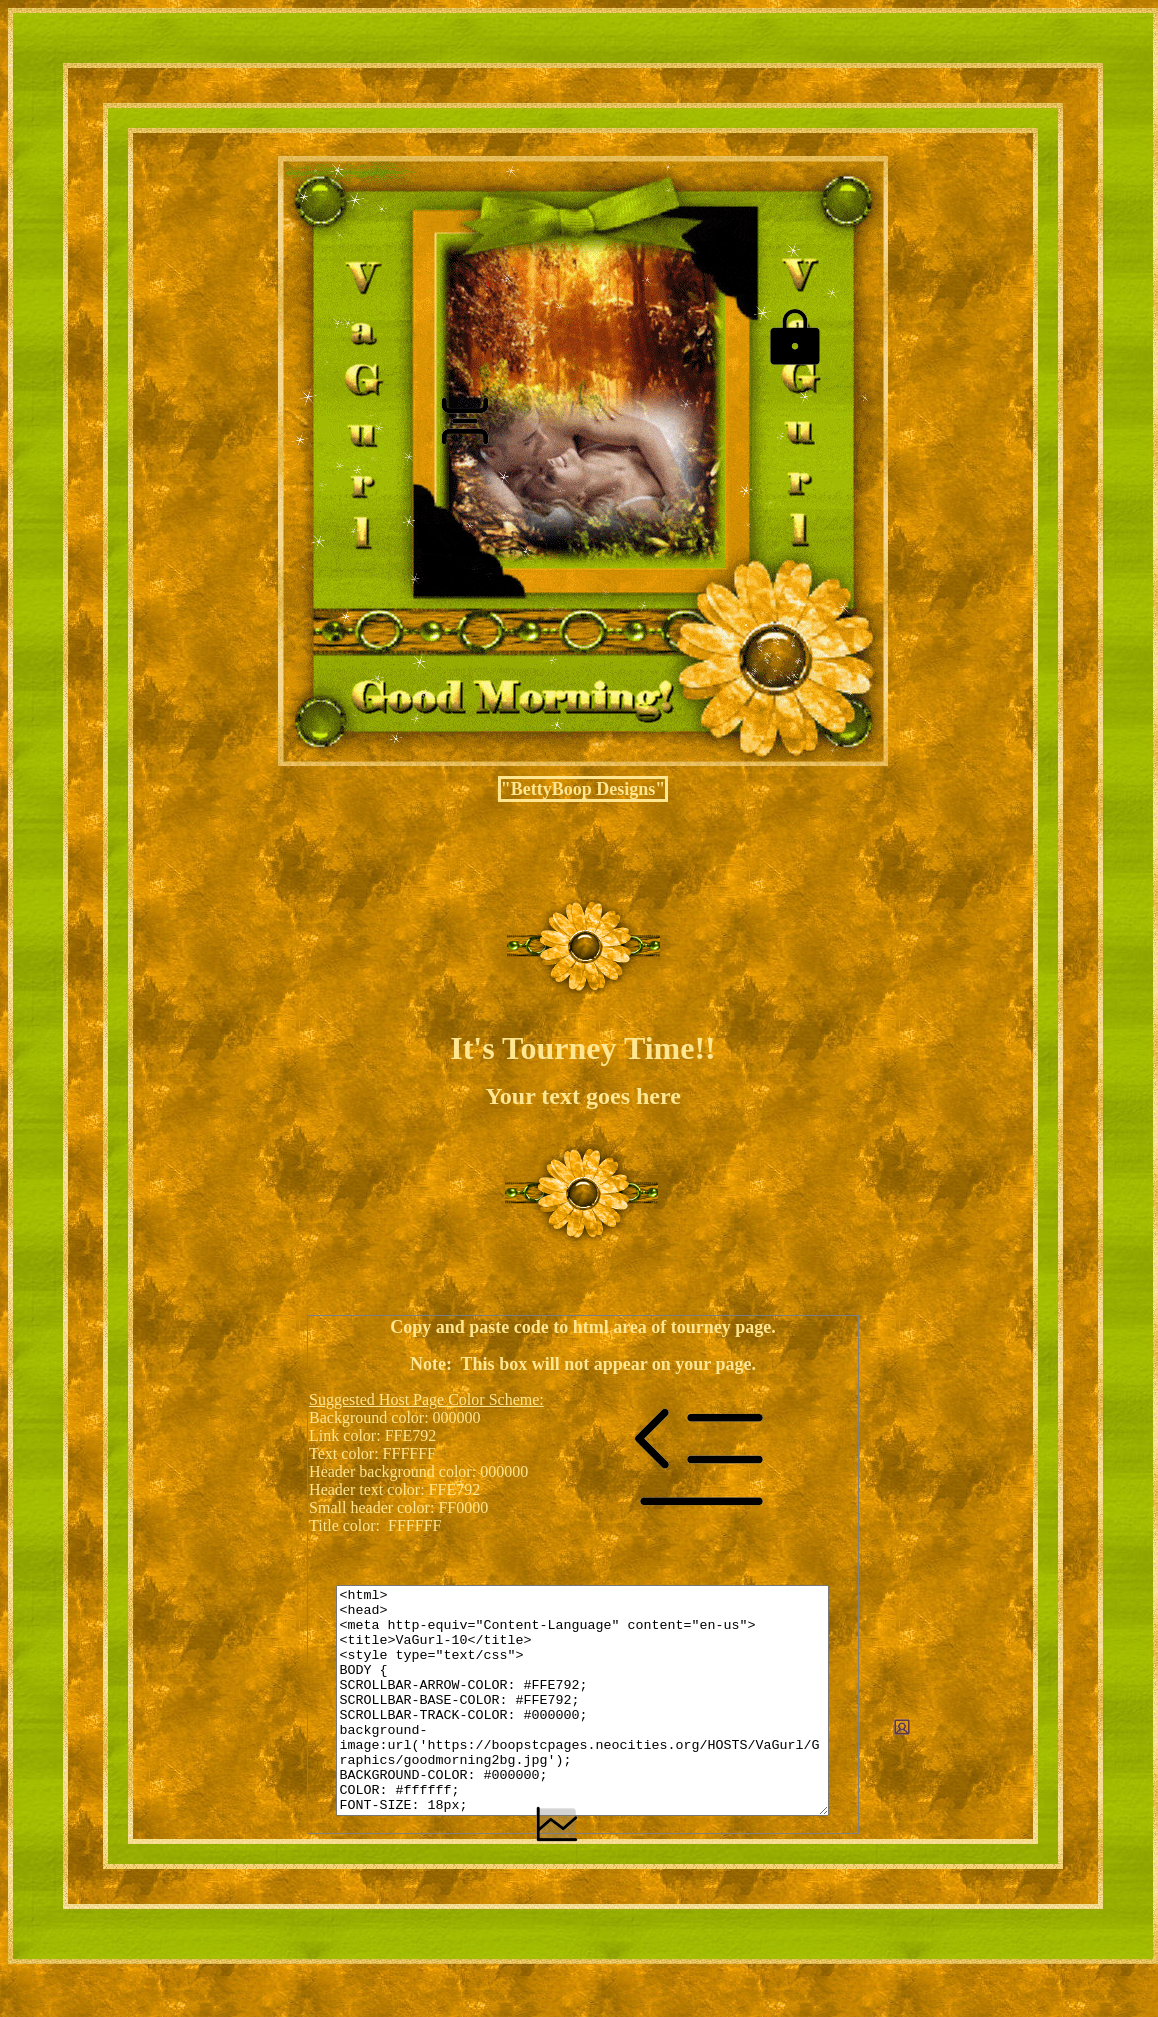  What do you see at coordinates (557, 1824) in the screenshot?
I see `view analytics or performance data` at bounding box center [557, 1824].